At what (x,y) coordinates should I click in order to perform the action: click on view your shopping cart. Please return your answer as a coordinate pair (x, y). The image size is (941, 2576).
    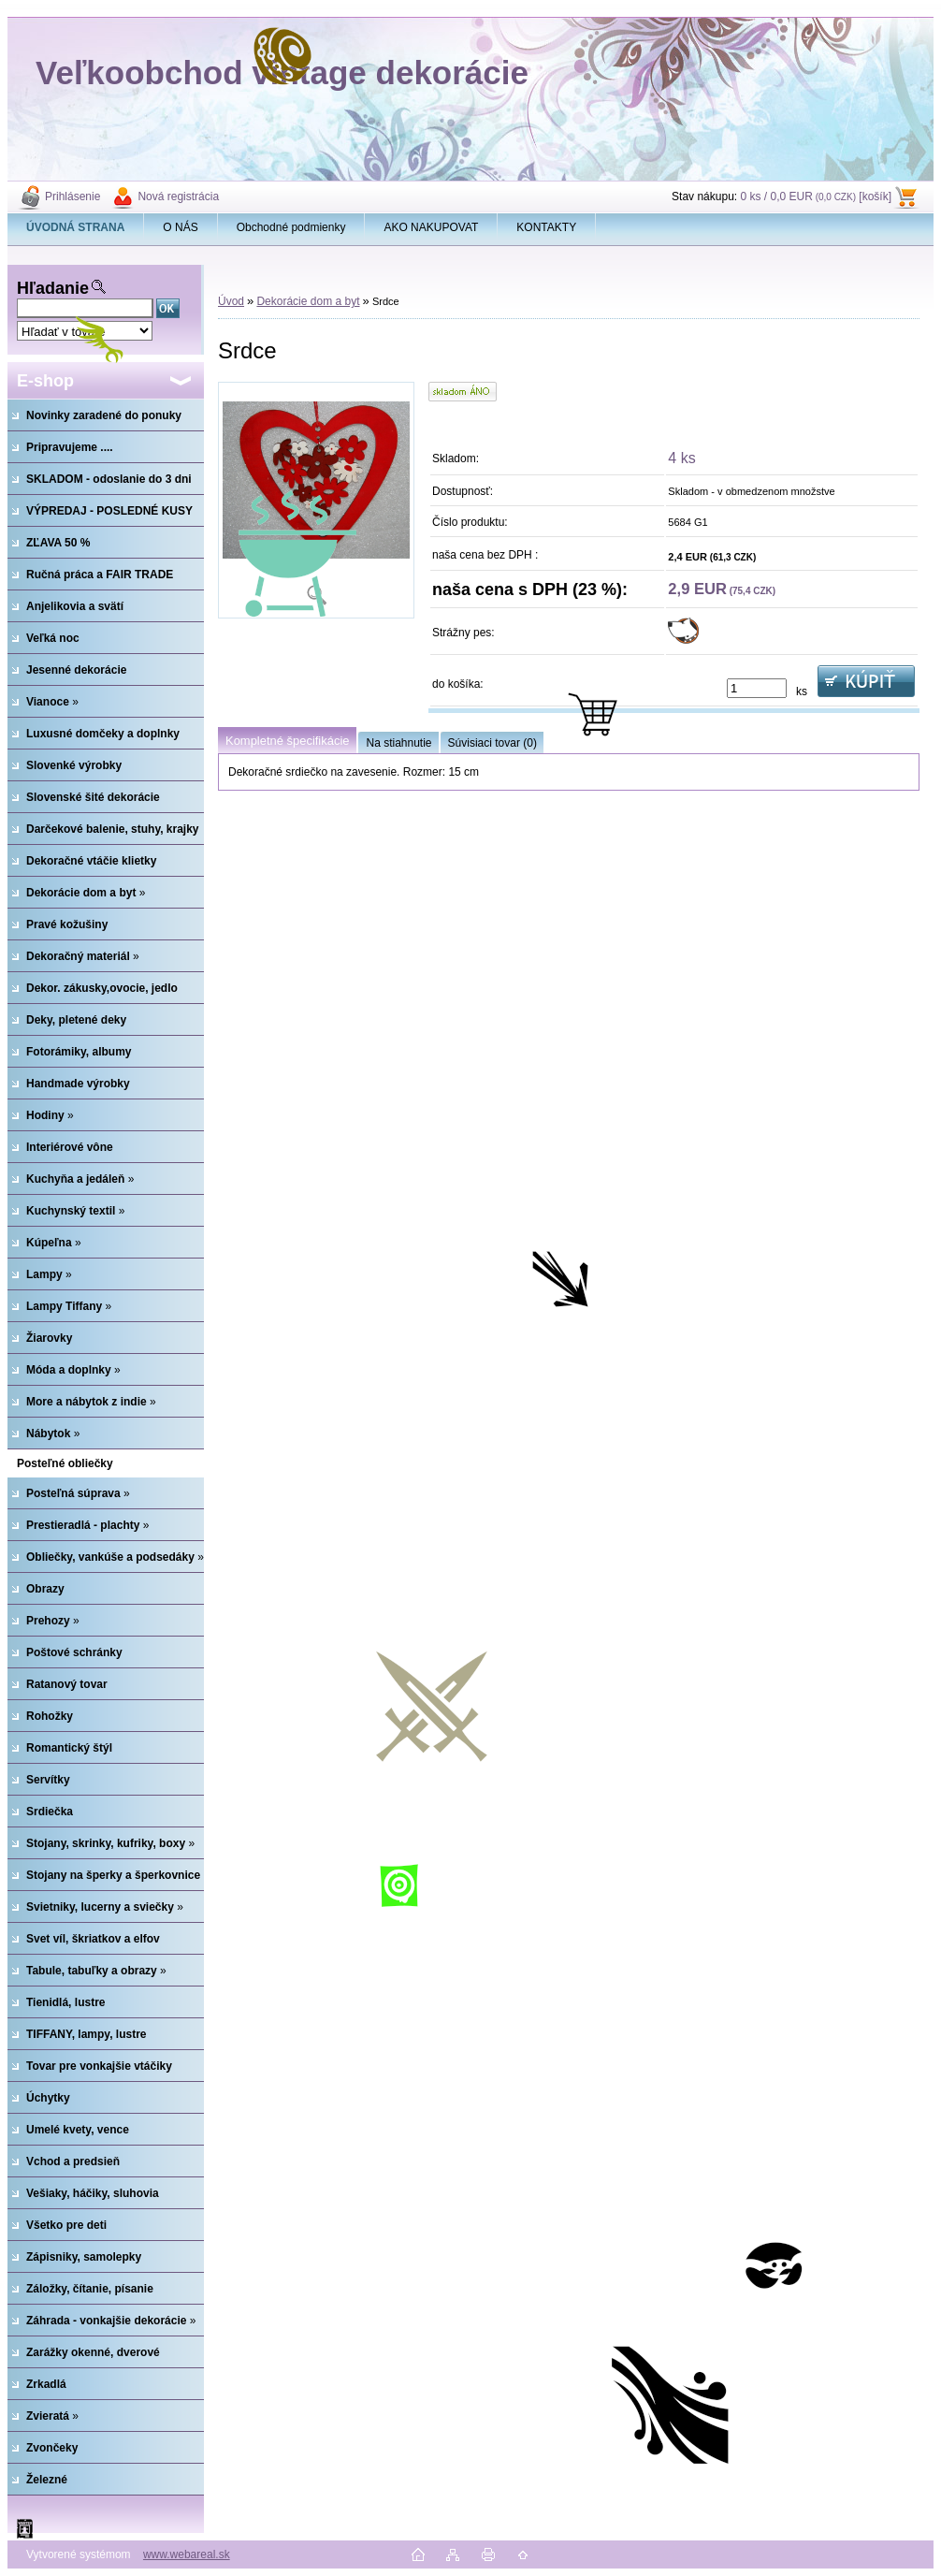
    Looking at the image, I should click on (594, 714).